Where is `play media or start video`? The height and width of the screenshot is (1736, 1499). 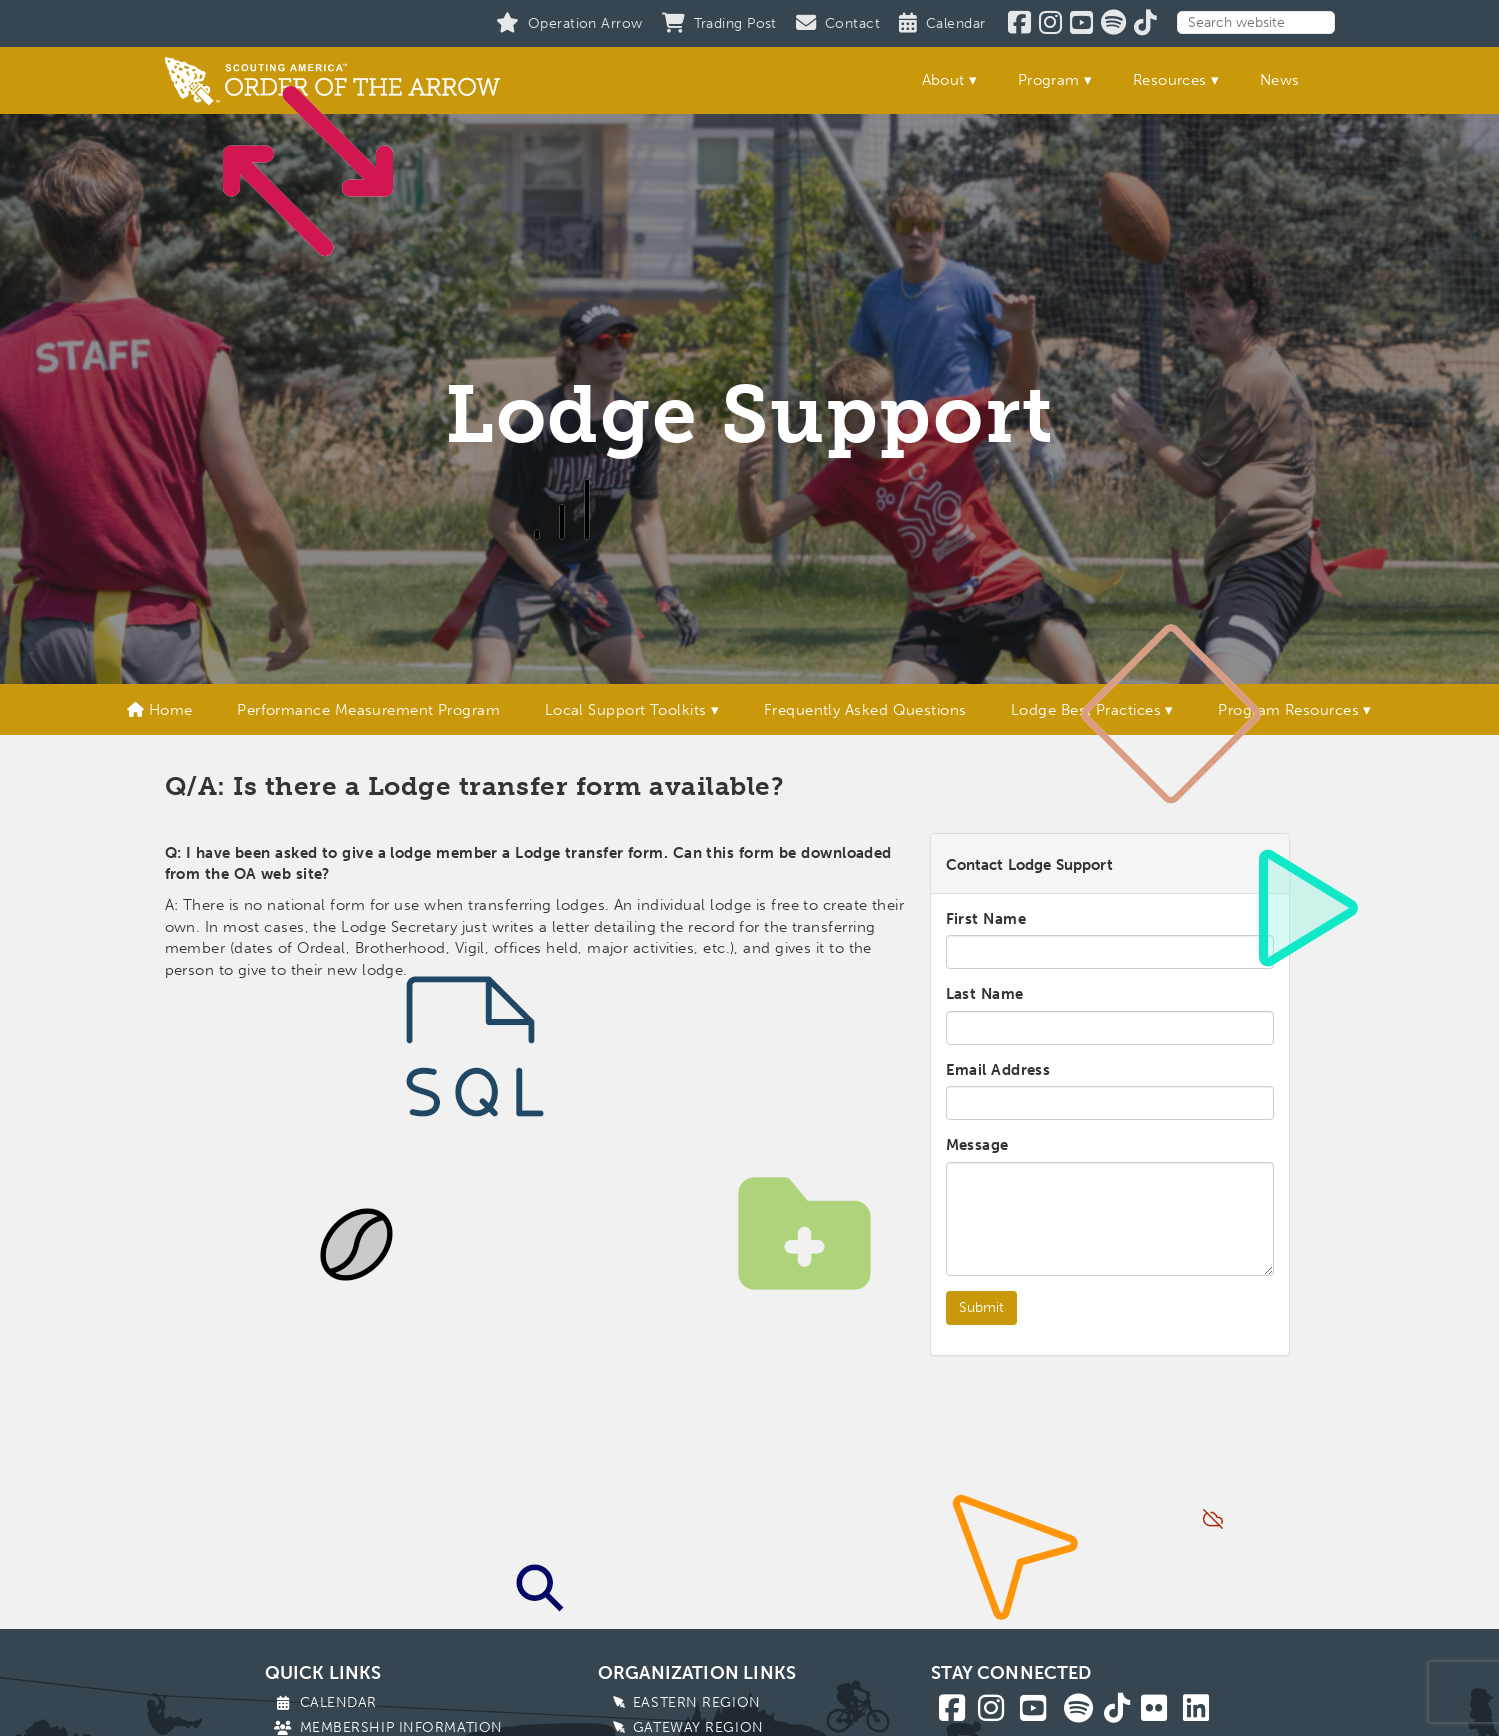
play media or start video is located at coordinates (1295, 908).